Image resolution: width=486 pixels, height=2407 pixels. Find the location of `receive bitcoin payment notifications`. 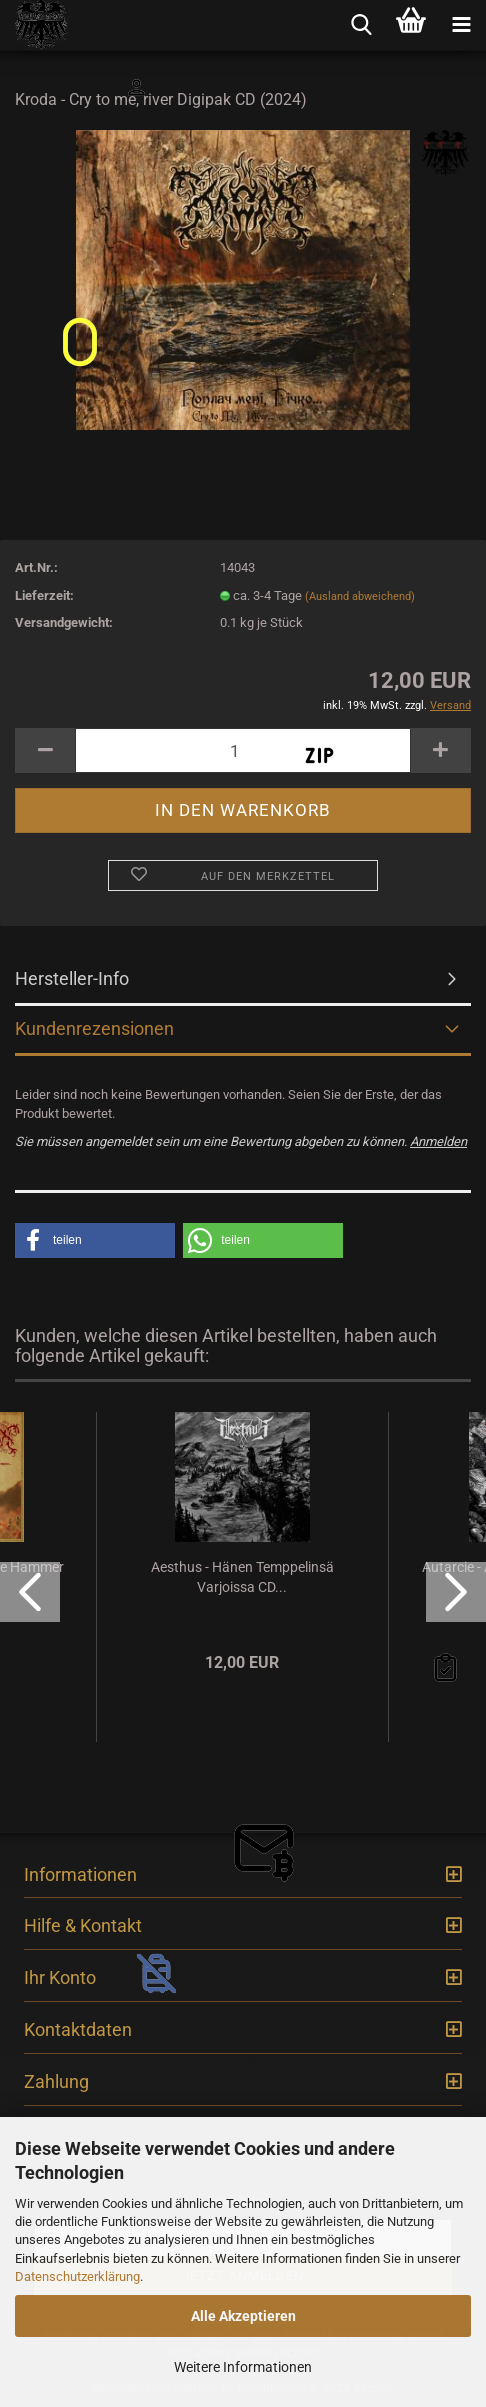

receive bitcoin payment notifications is located at coordinates (264, 1848).